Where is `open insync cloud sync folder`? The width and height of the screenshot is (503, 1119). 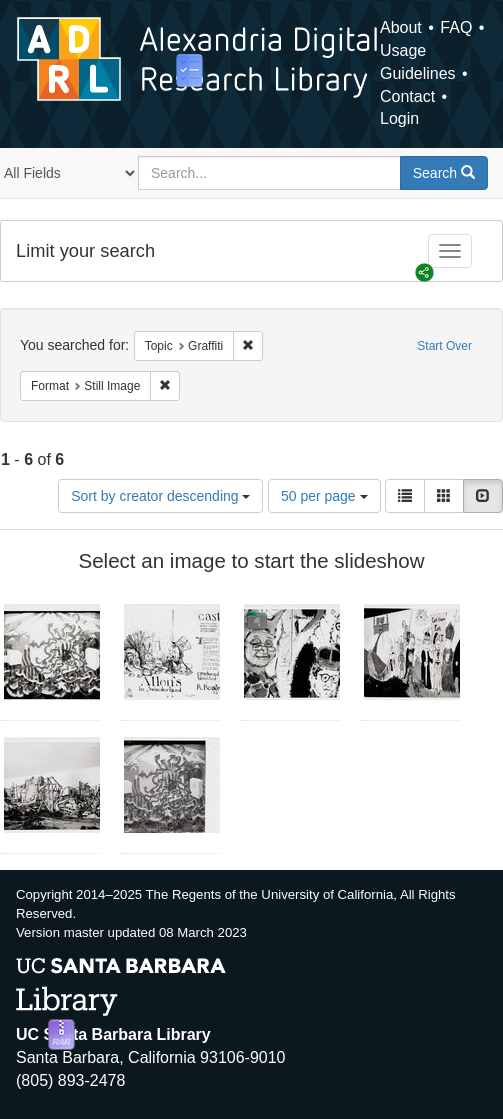
open insync cloud sync folder is located at coordinates (257, 620).